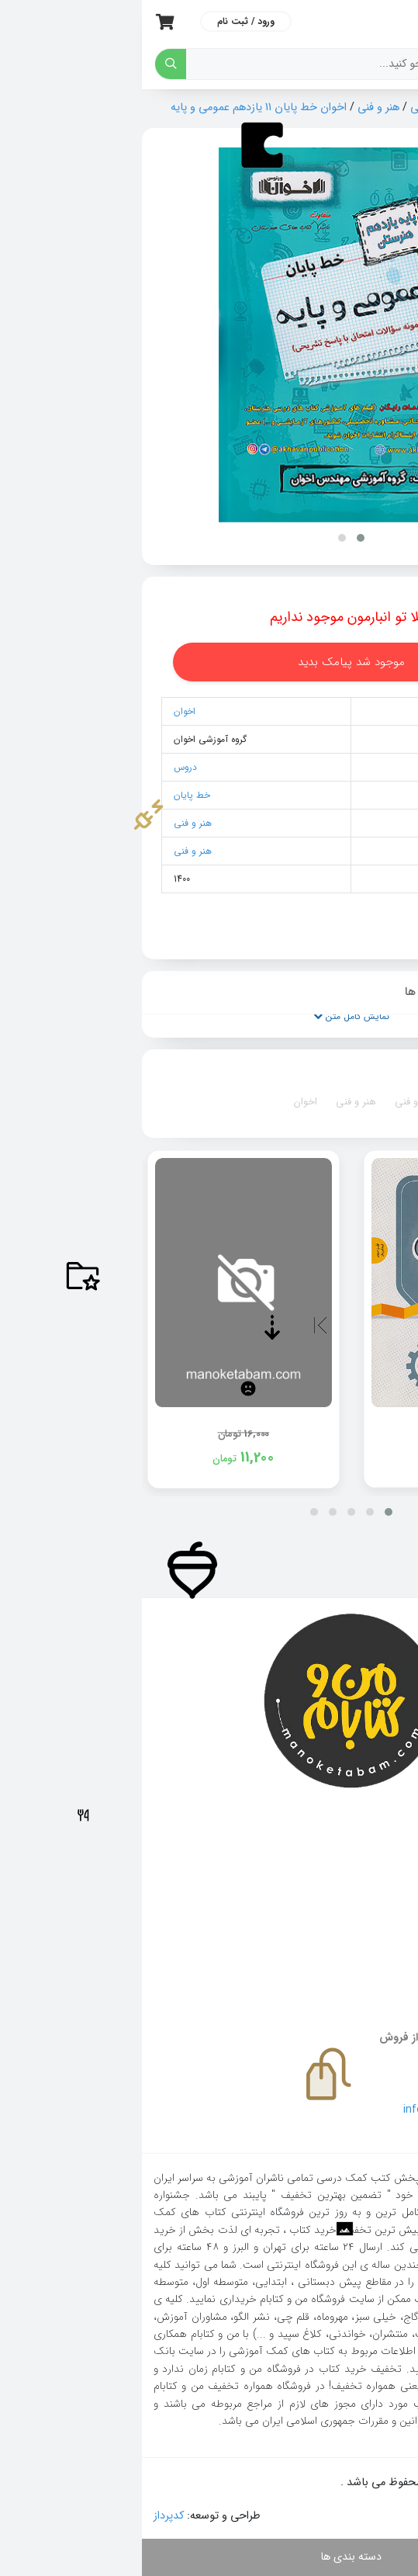 This screenshot has width=418, height=2576. I want to click on navigate to the beginning or first item, so click(320, 1325).